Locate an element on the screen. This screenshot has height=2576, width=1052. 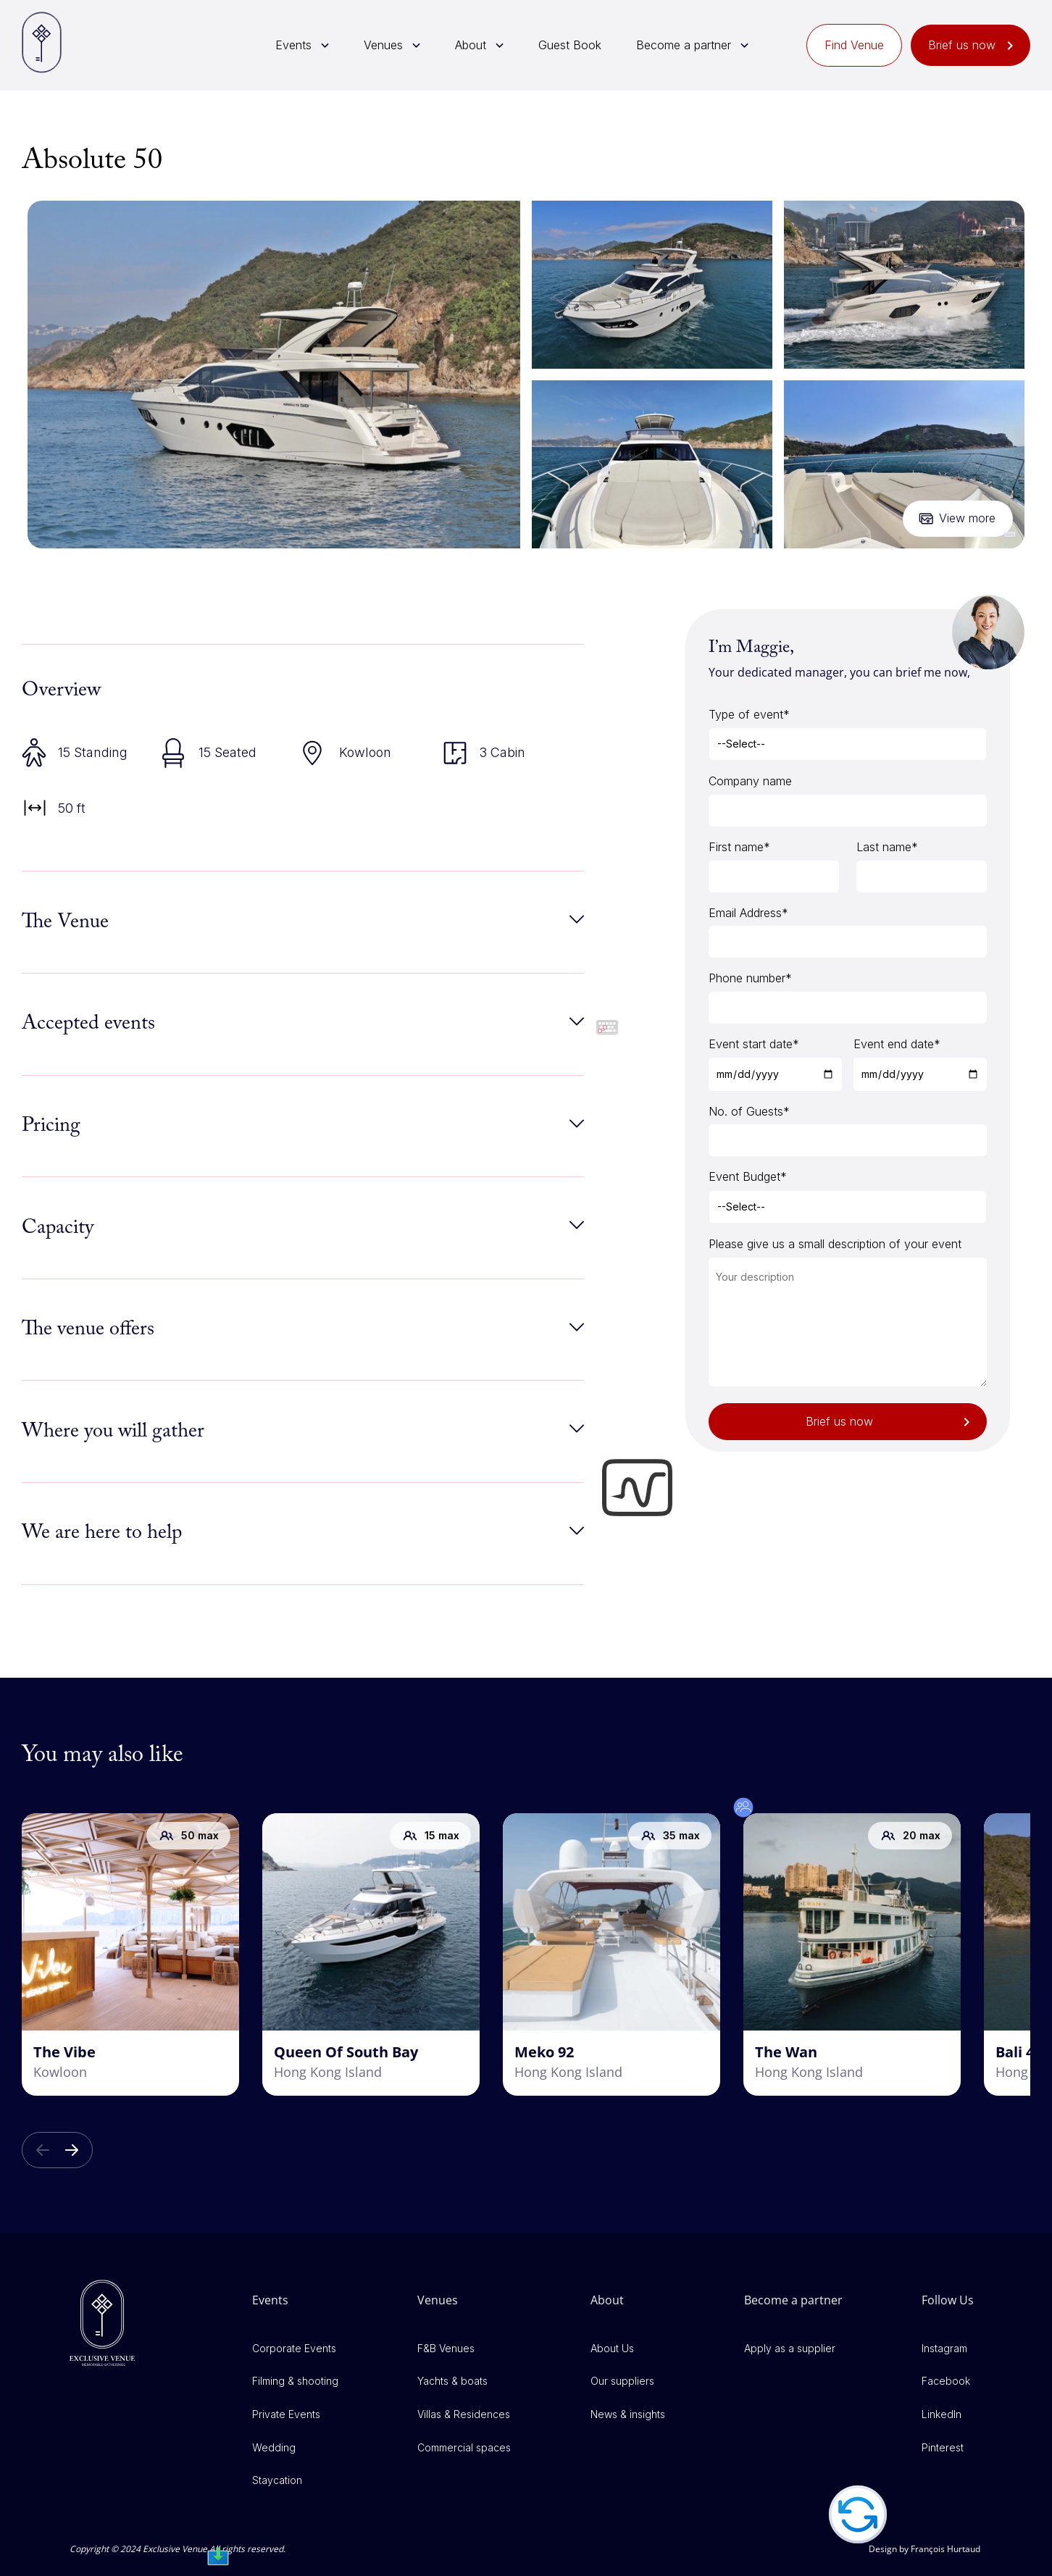
manage user accounts and settings is located at coordinates (743, 1807).